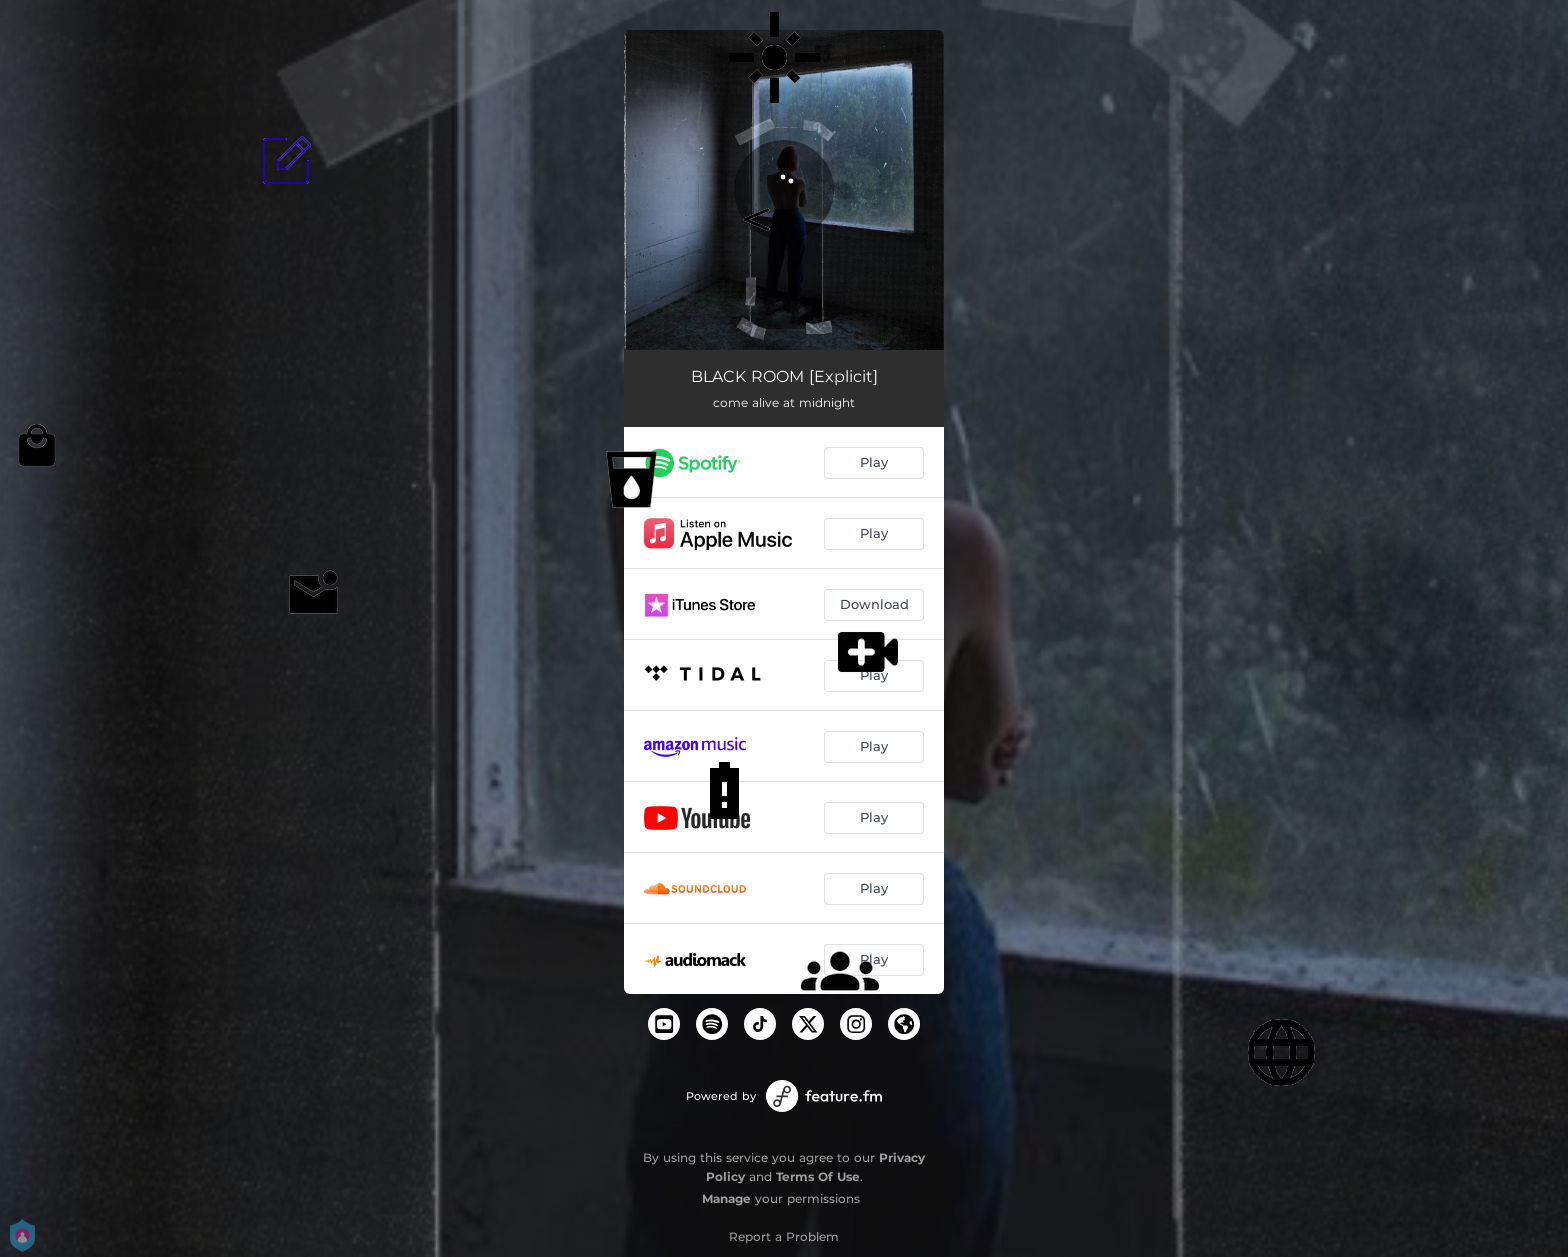 The height and width of the screenshot is (1257, 1568). I want to click on less than comparison operator, so click(756, 219).